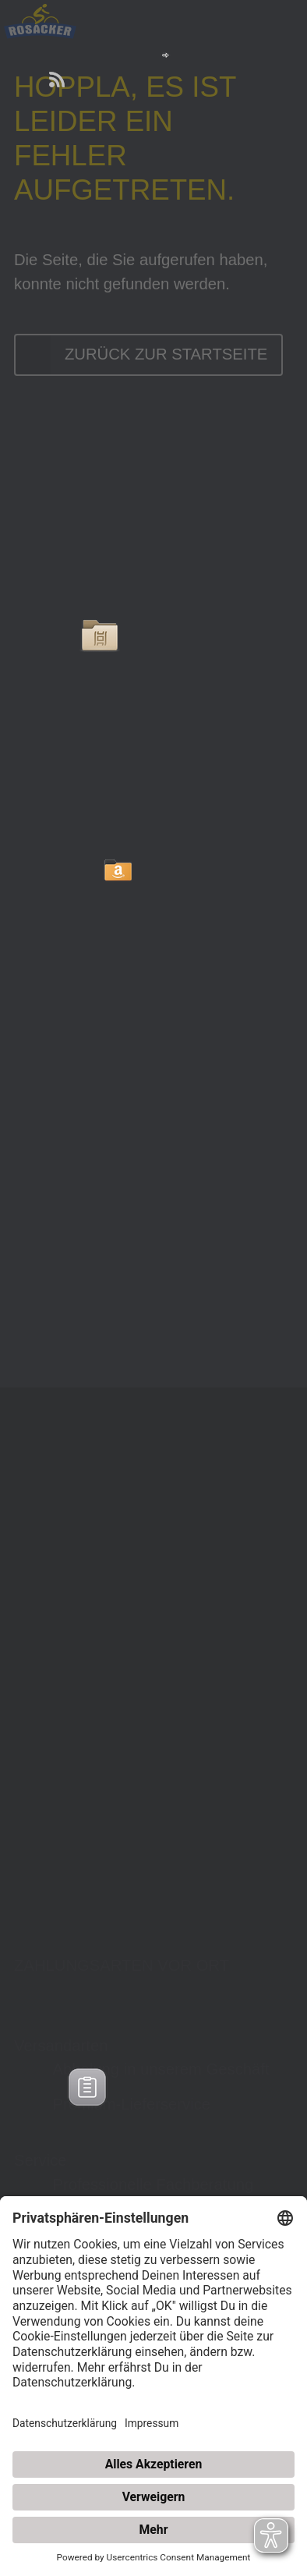  Describe the element at coordinates (87, 2088) in the screenshot. I see `access clipboard history` at that location.